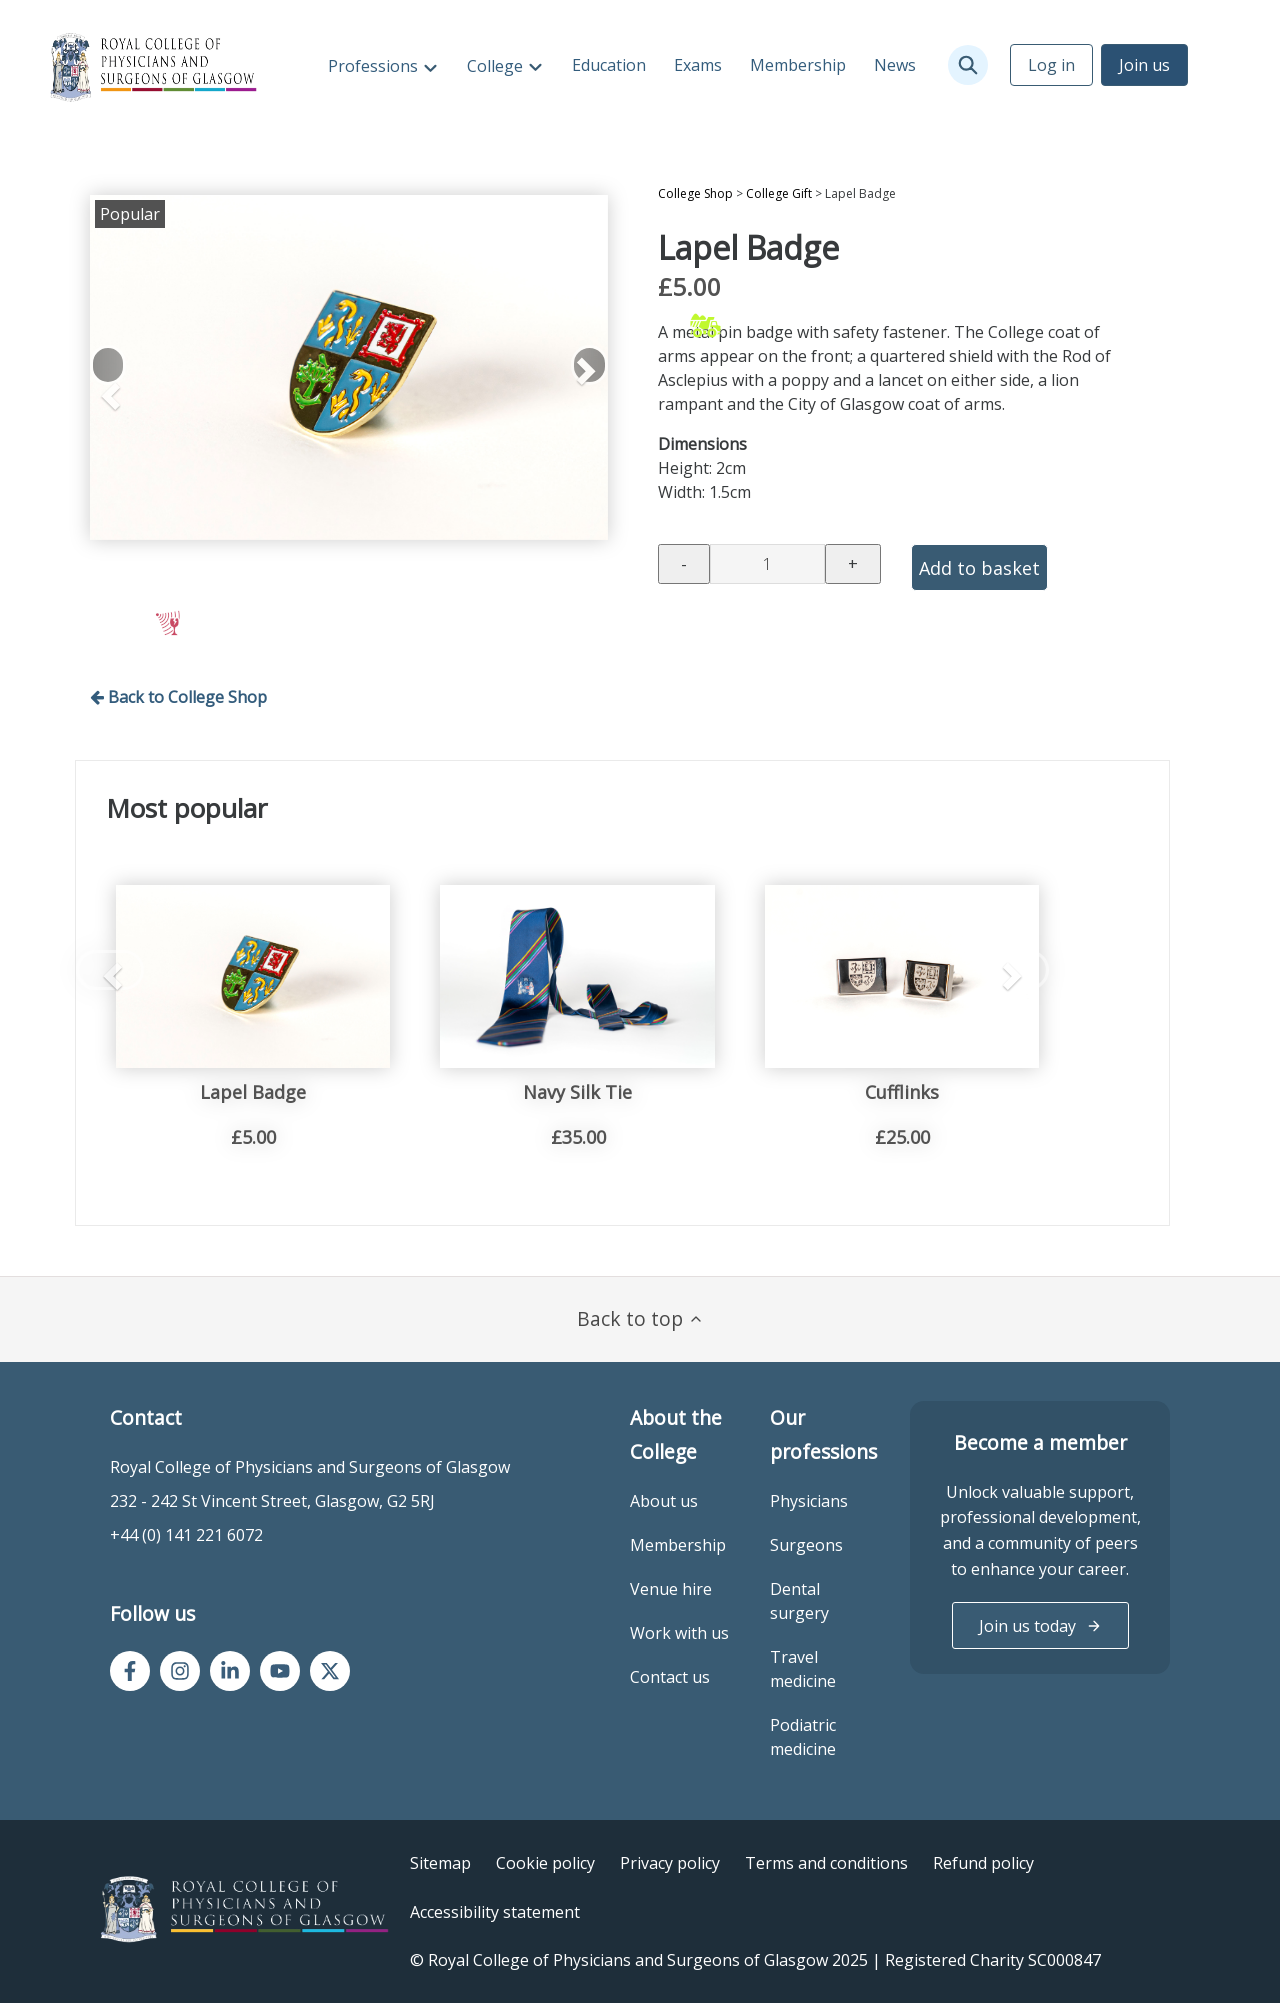 The width and height of the screenshot is (1280, 2003). I want to click on mining truck or haul truck used in resource extraction games, so click(705, 325).